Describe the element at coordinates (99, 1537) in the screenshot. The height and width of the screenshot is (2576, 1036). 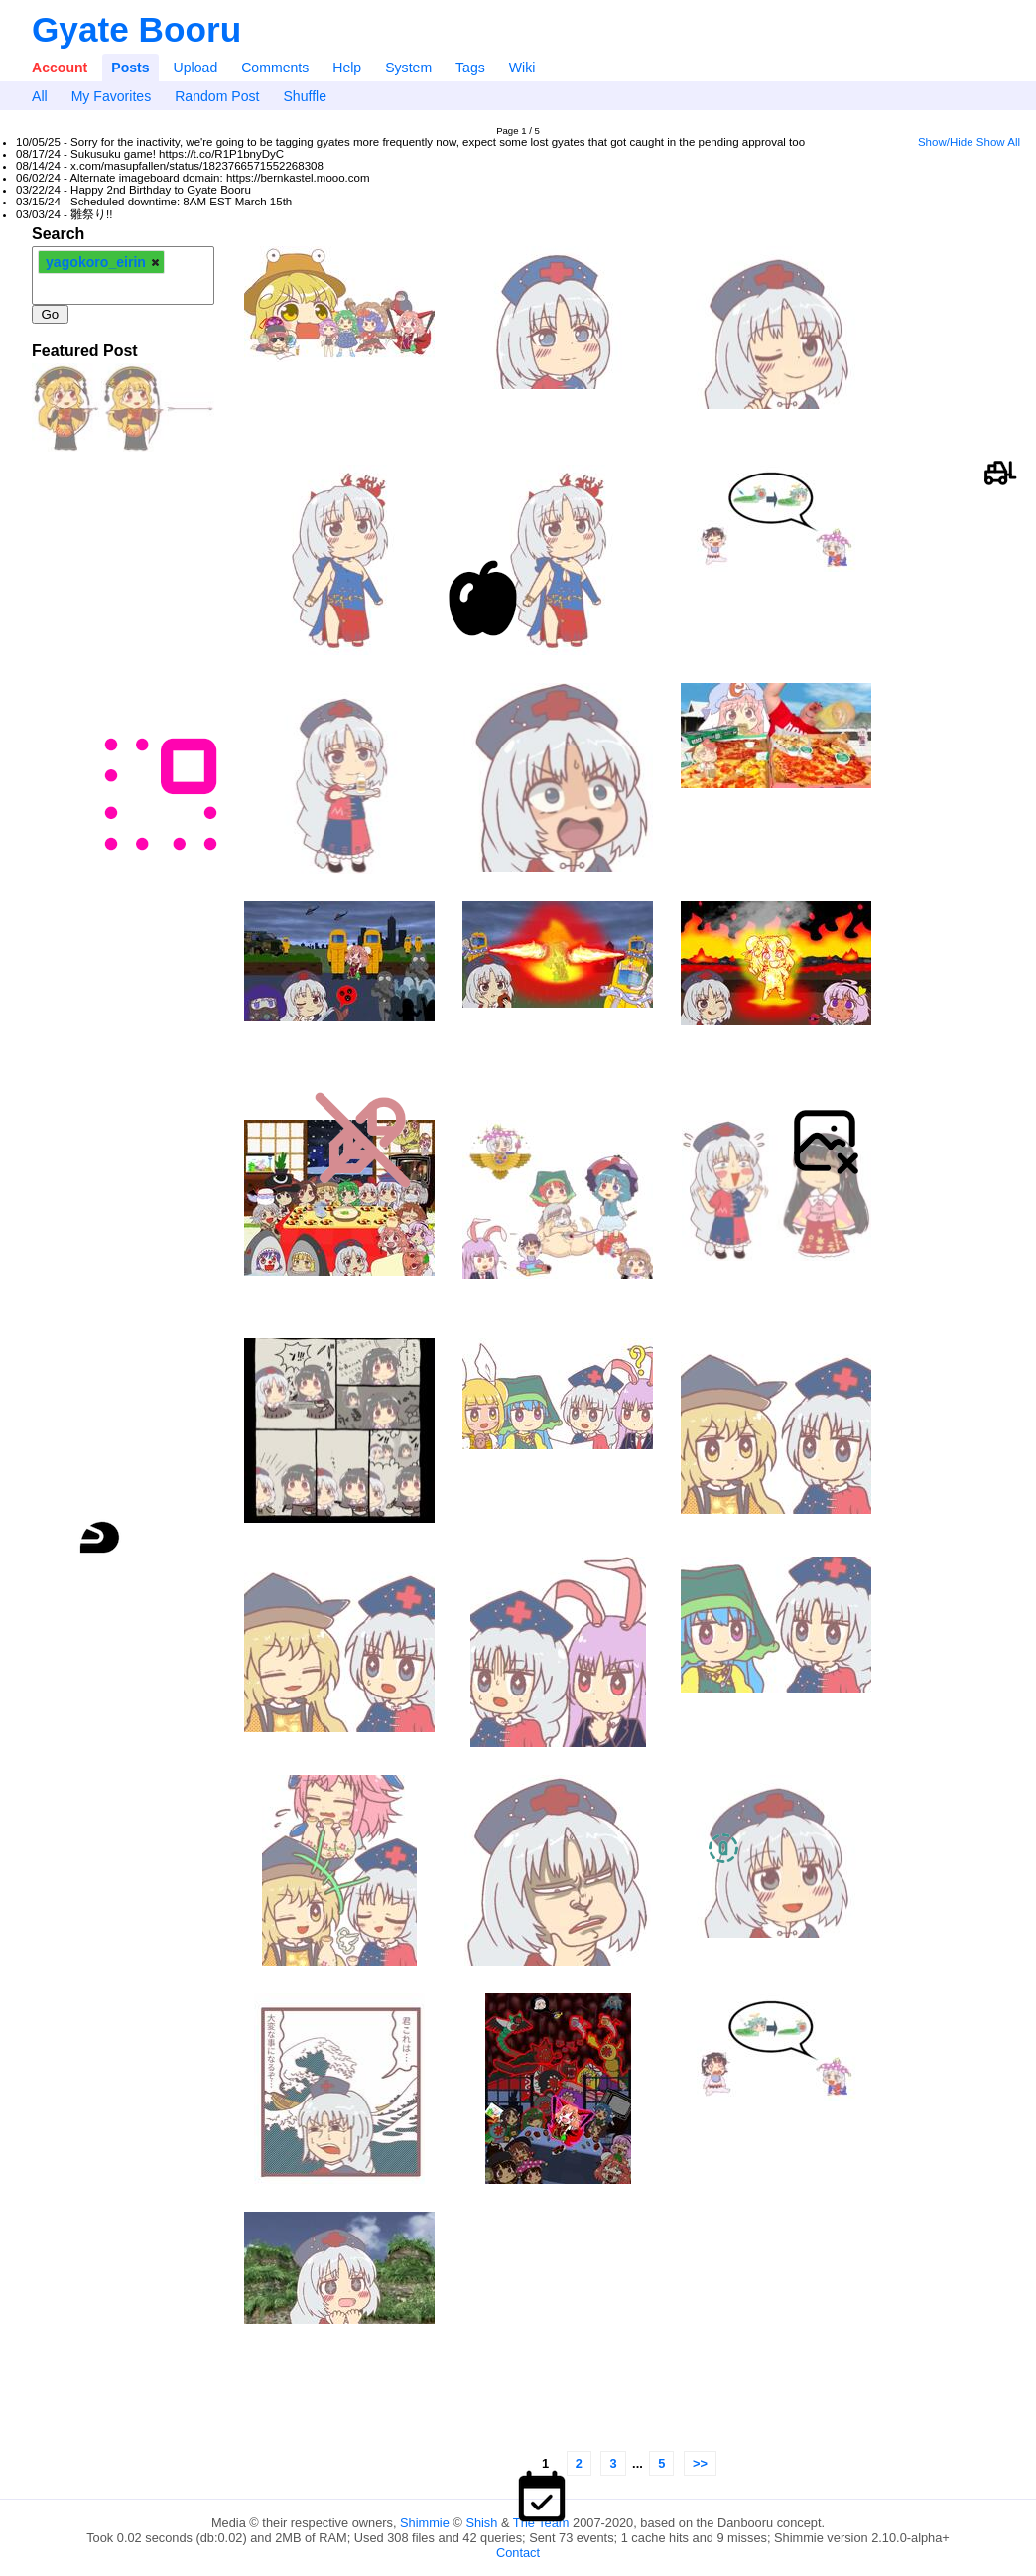
I see `access motorsports or racing content` at that location.